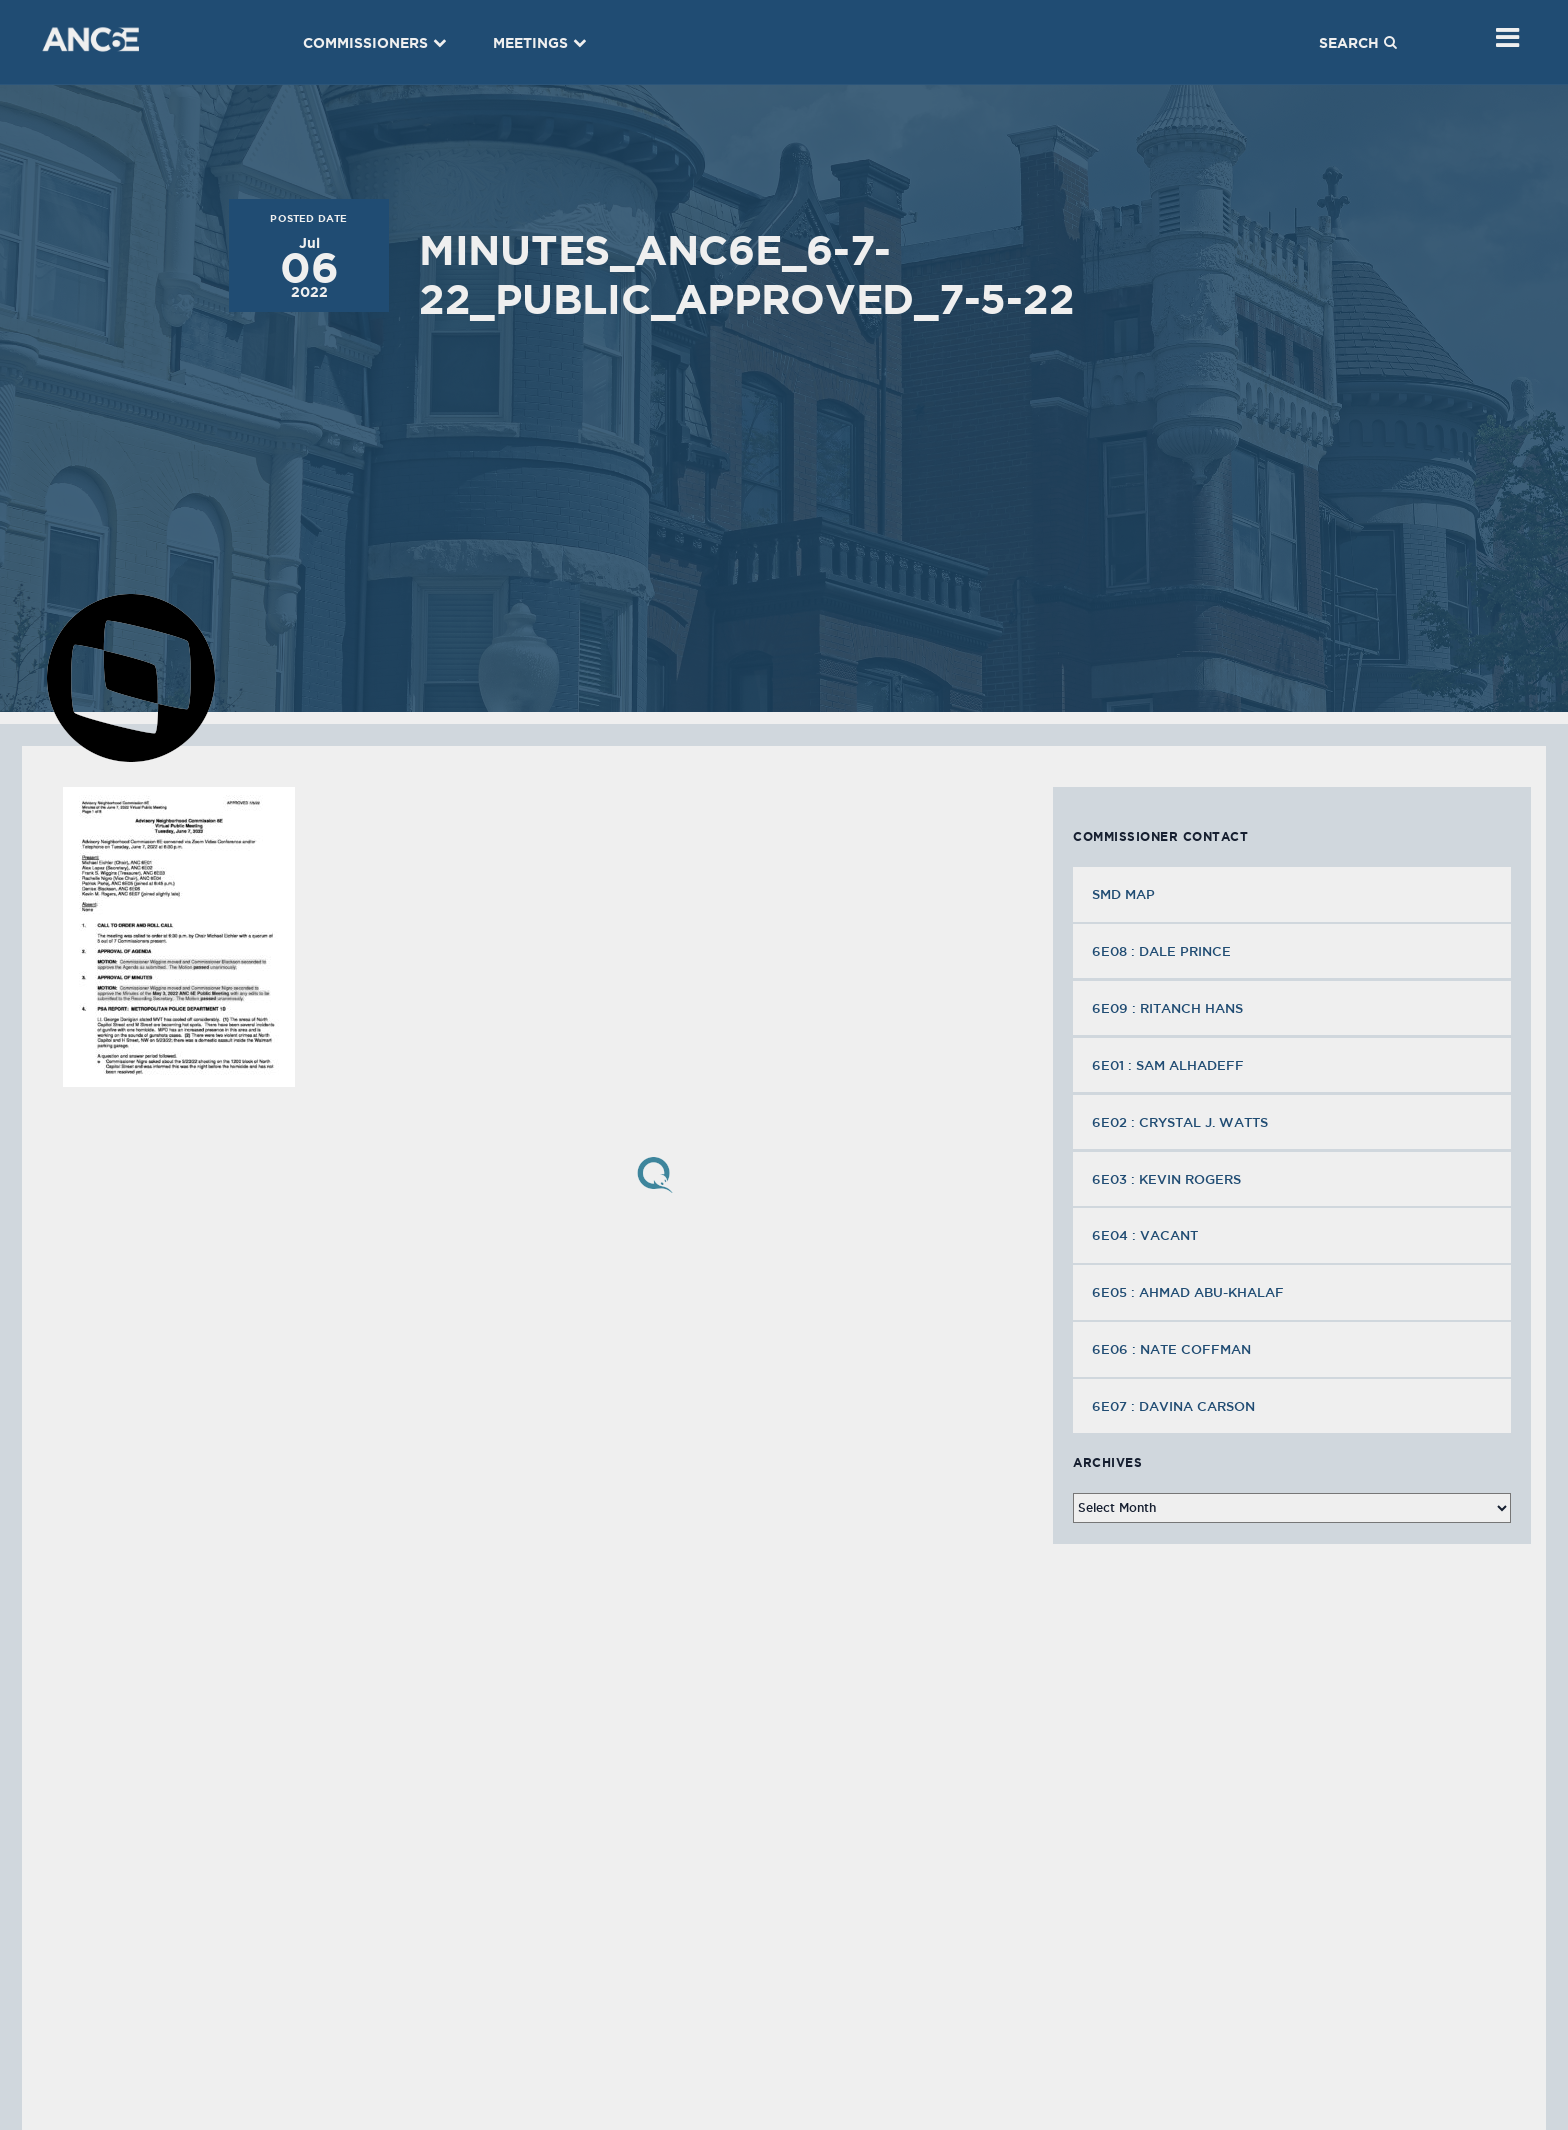 The height and width of the screenshot is (2130, 1568). Describe the element at coordinates (131, 678) in the screenshot. I see `totvs company logo` at that location.